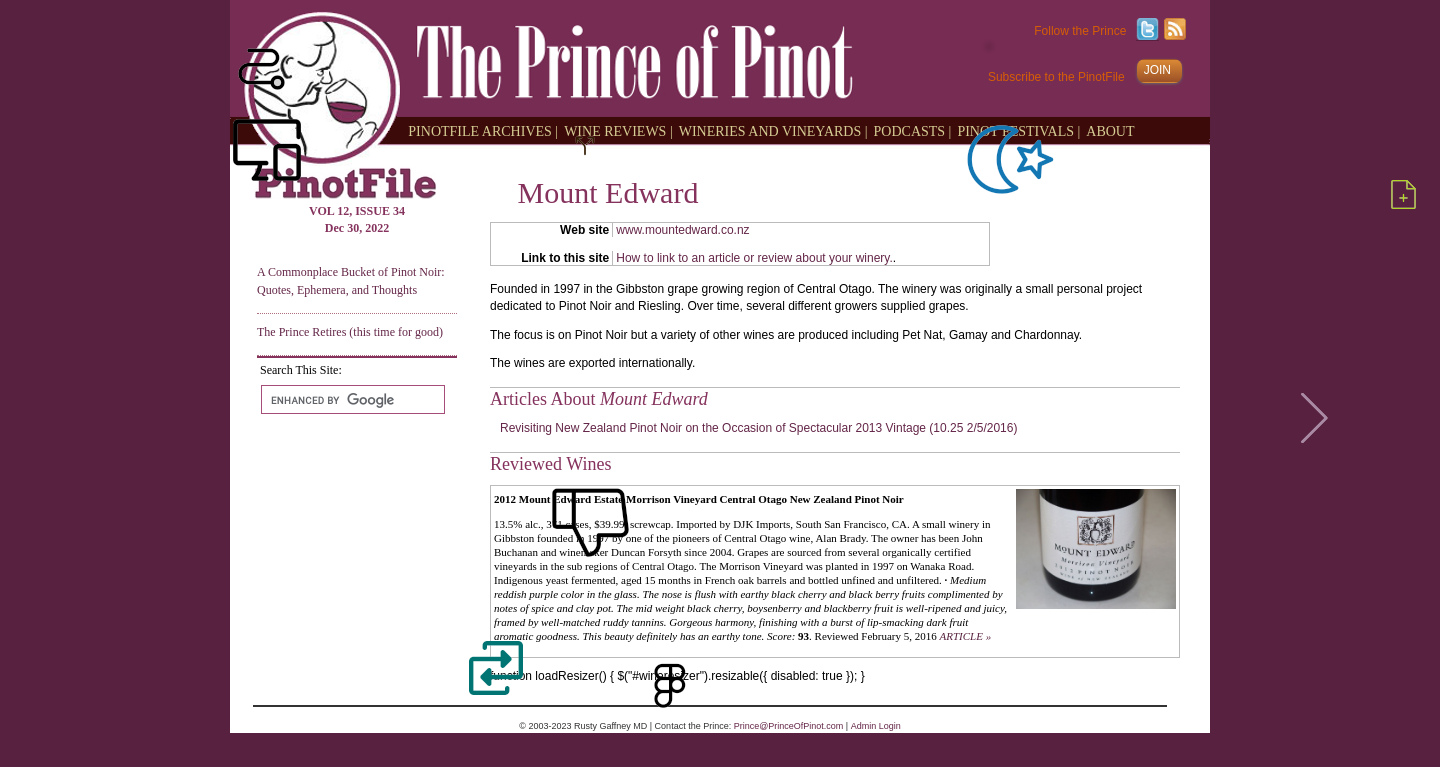 The image size is (1440, 767). Describe the element at coordinates (1007, 159) in the screenshot. I see `toggle islamic calendar or prayer times` at that location.